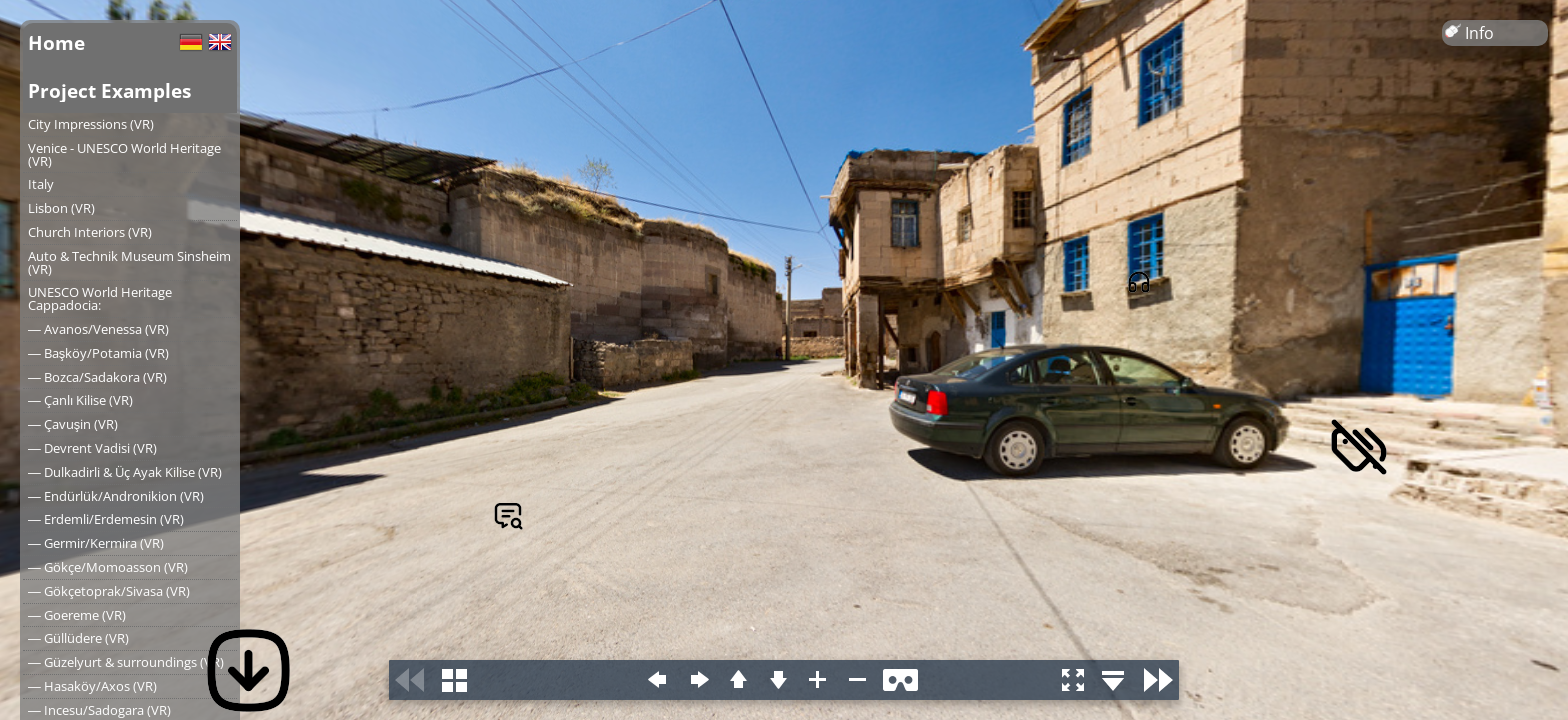 This screenshot has height=720, width=1568. Describe the element at coordinates (1139, 282) in the screenshot. I see `access audio or music settings` at that location.